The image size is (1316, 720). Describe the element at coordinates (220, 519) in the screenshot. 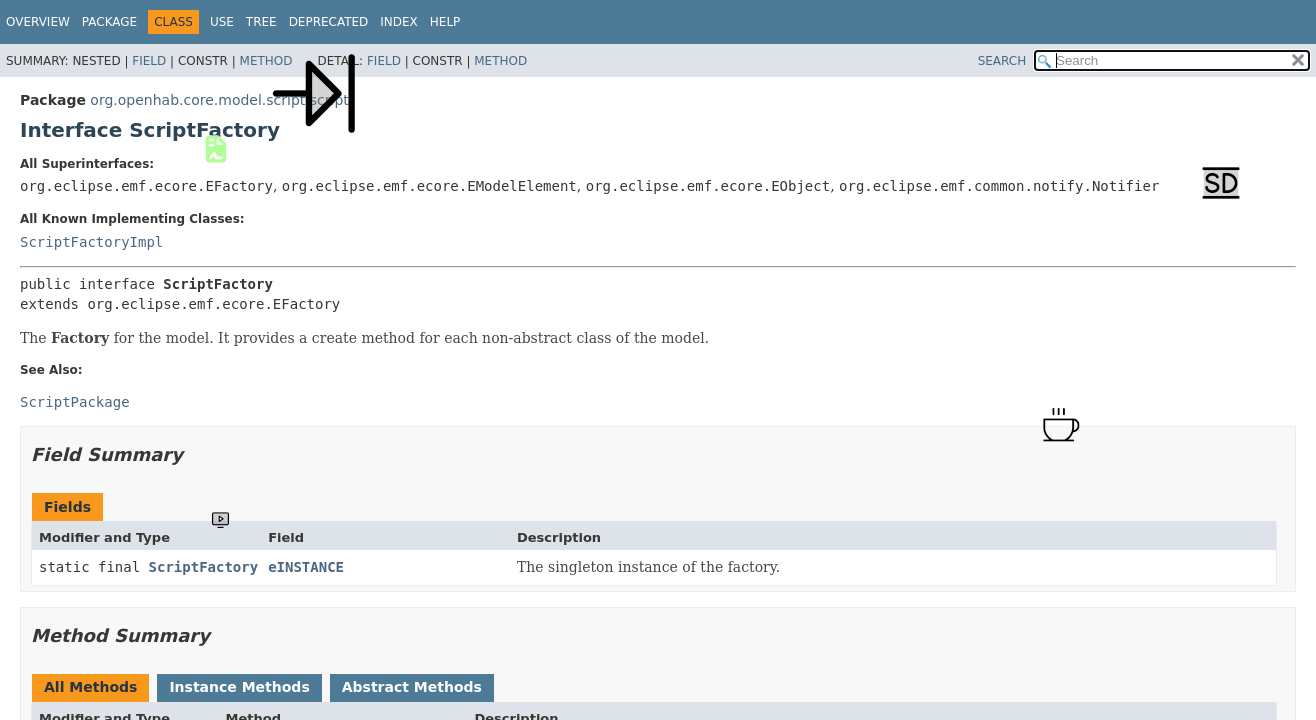

I see `play video on monitor or display` at that location.